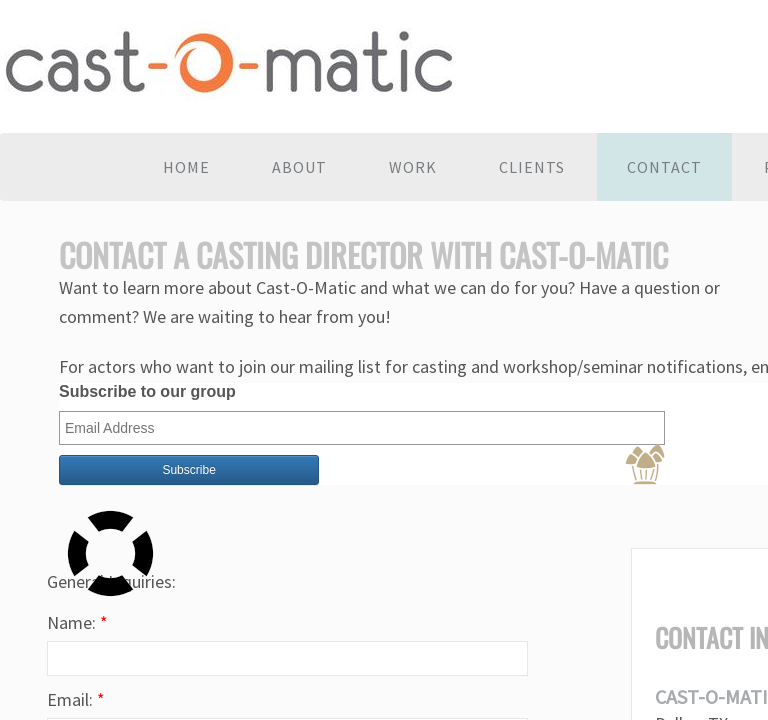  I want to click on access foraging or nature-related content, so click(645, 464).